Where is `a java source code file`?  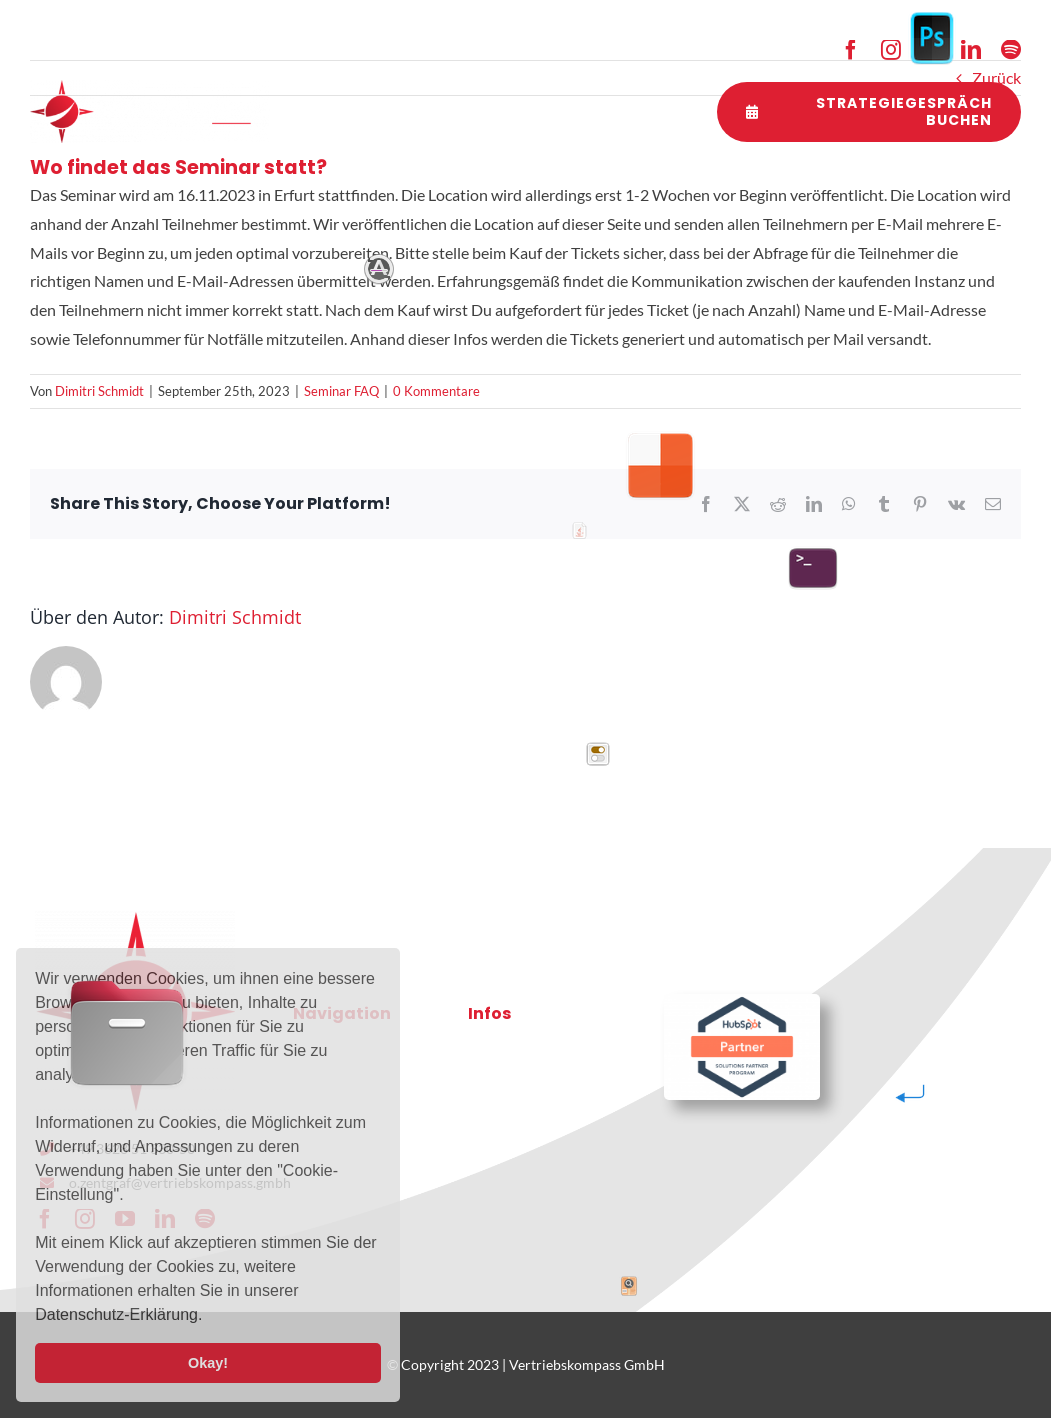 a java source code file is located at coordinates (579, 530).